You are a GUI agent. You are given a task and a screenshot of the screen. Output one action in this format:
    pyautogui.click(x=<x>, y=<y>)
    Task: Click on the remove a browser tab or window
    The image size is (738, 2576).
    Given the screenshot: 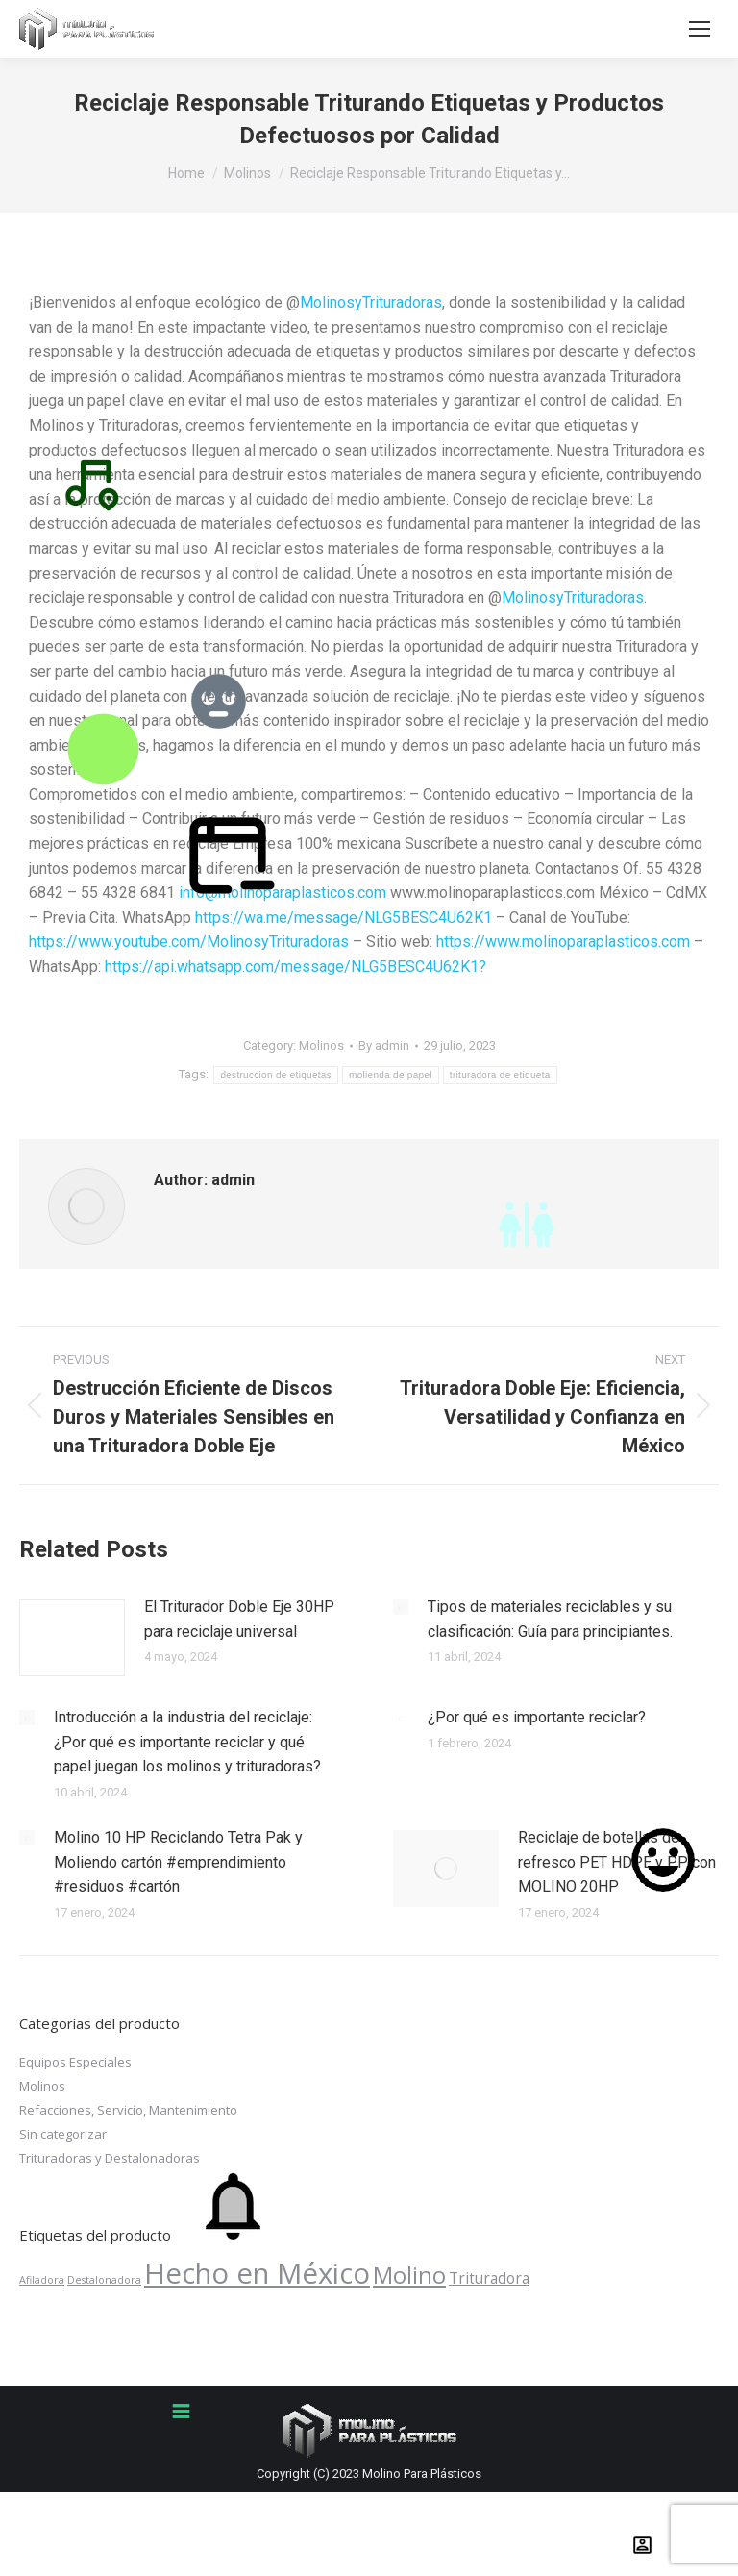 What is the action you would take?
    pyautogui.click(x=228, y=855)
    